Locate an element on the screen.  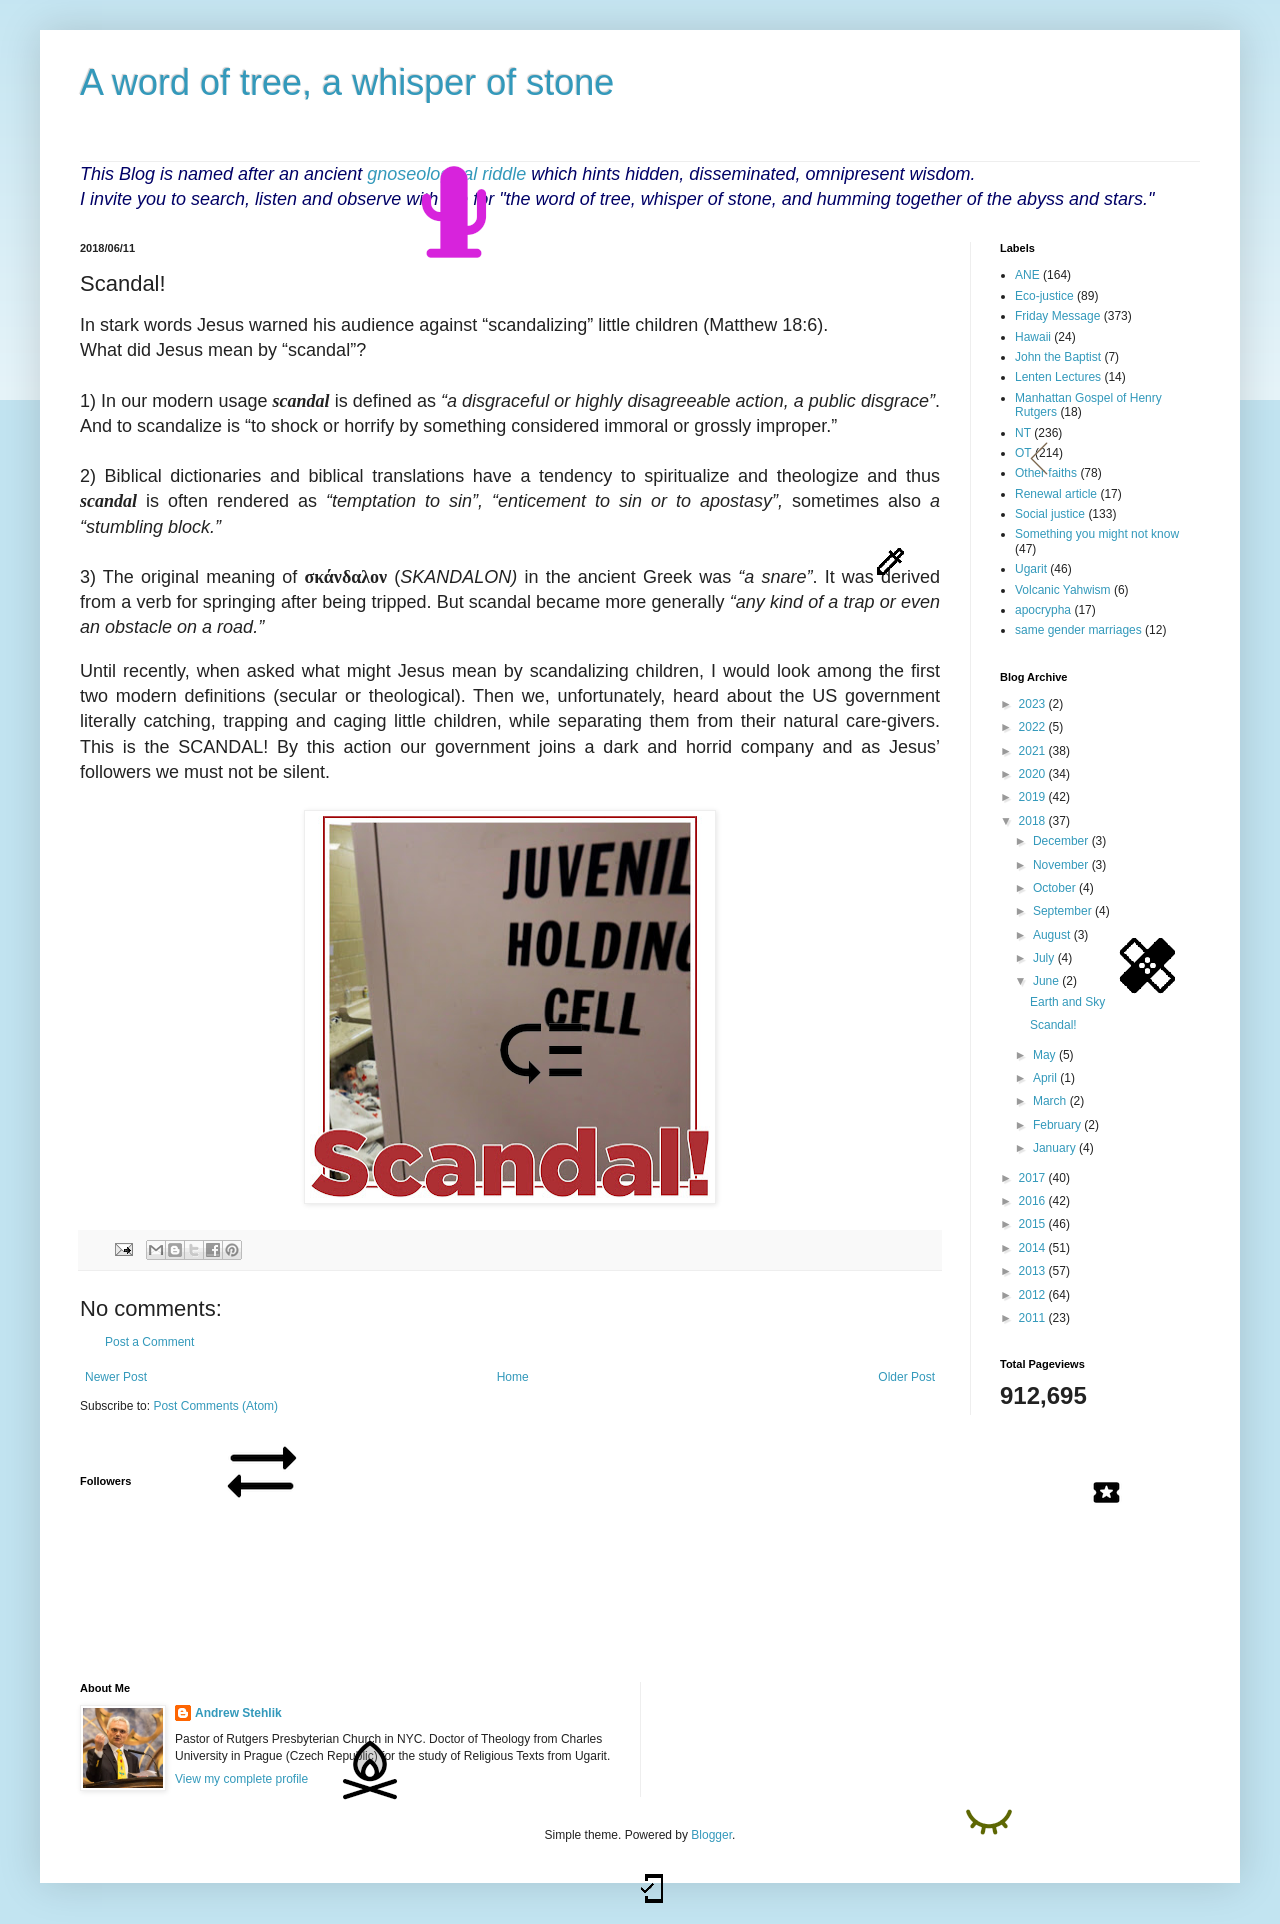
move item to lower priority in a list is located at coordinates (541, 1052).